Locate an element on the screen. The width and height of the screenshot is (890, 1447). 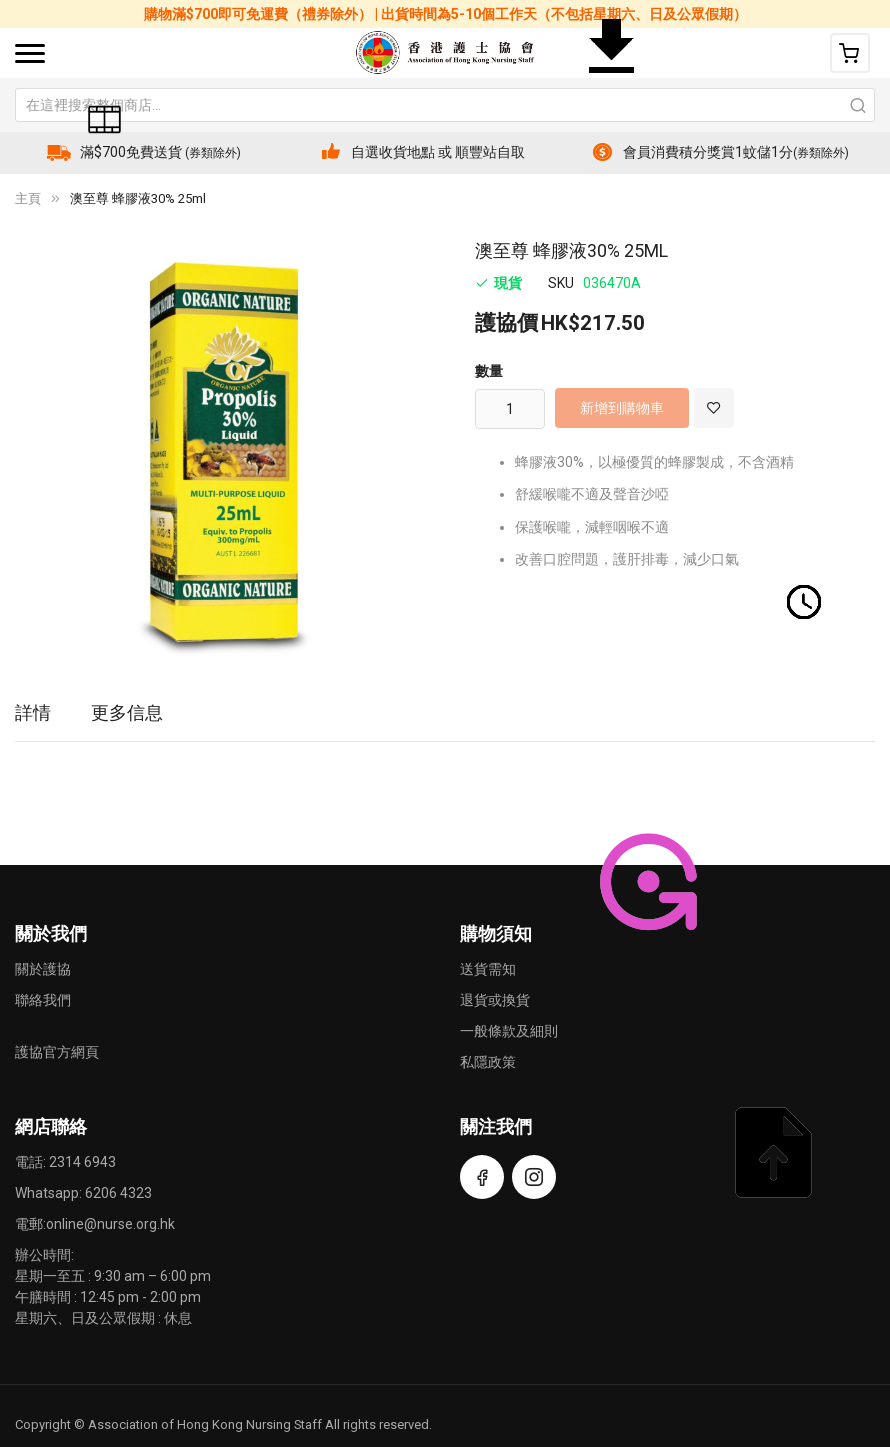
upload a file is located at coordinates (773, 1152).